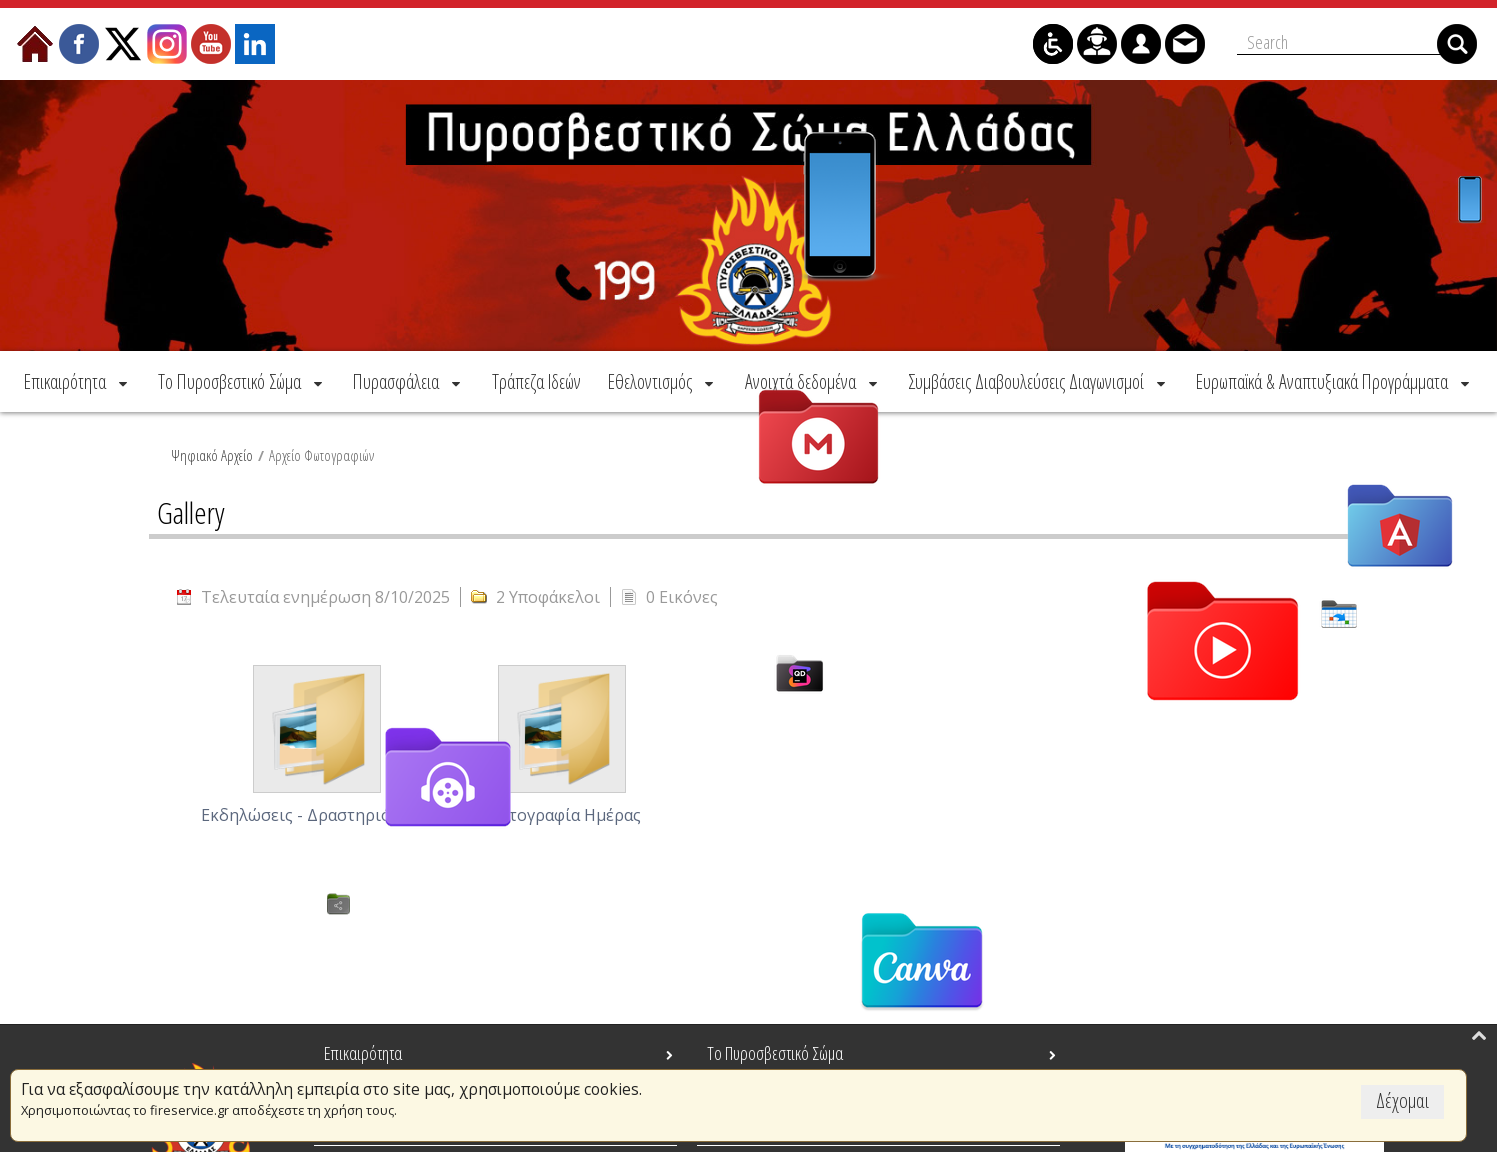 The height and width of the screenshot is (1152, 1497). What do you see at coordinates (1222, 645) in the screenshot?
I see `open folder containing youtube music files` at bounding box center [1222, 645].